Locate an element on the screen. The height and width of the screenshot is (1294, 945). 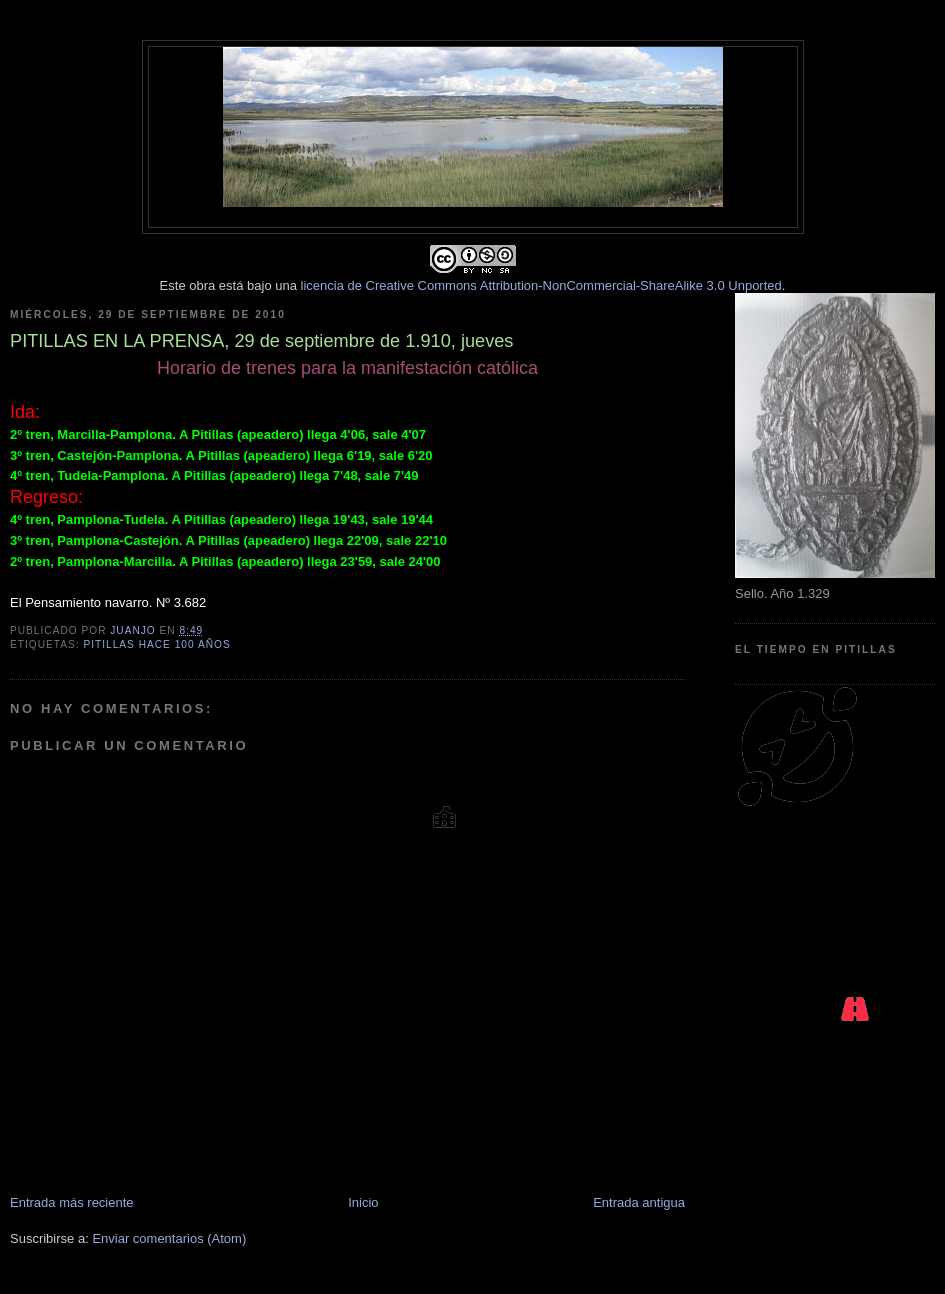
navigate to school or educational institution is located at coordinates (444, 817).